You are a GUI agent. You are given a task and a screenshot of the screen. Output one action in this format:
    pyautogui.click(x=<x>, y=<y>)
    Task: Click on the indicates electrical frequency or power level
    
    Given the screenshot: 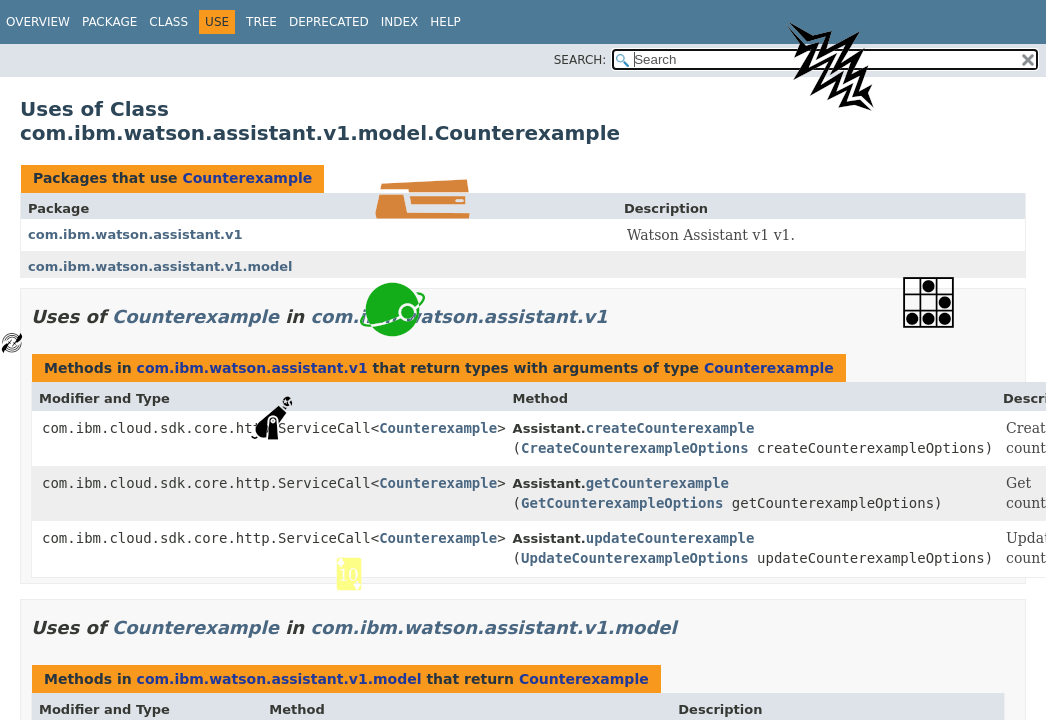 What is the action you would take?
    pyautogui.click(x=829, y=65)
    